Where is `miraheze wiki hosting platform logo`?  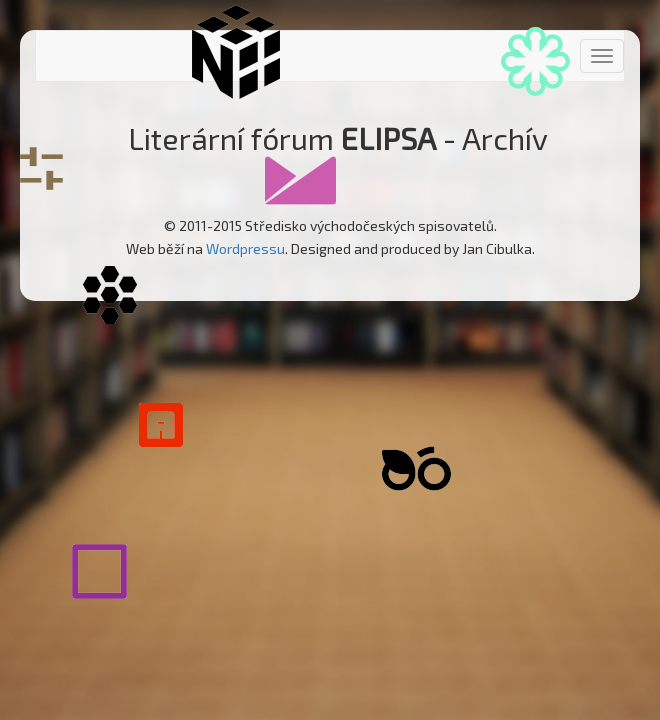 miraheze wiki hosting platform logo is located at coordinates (110, 295).